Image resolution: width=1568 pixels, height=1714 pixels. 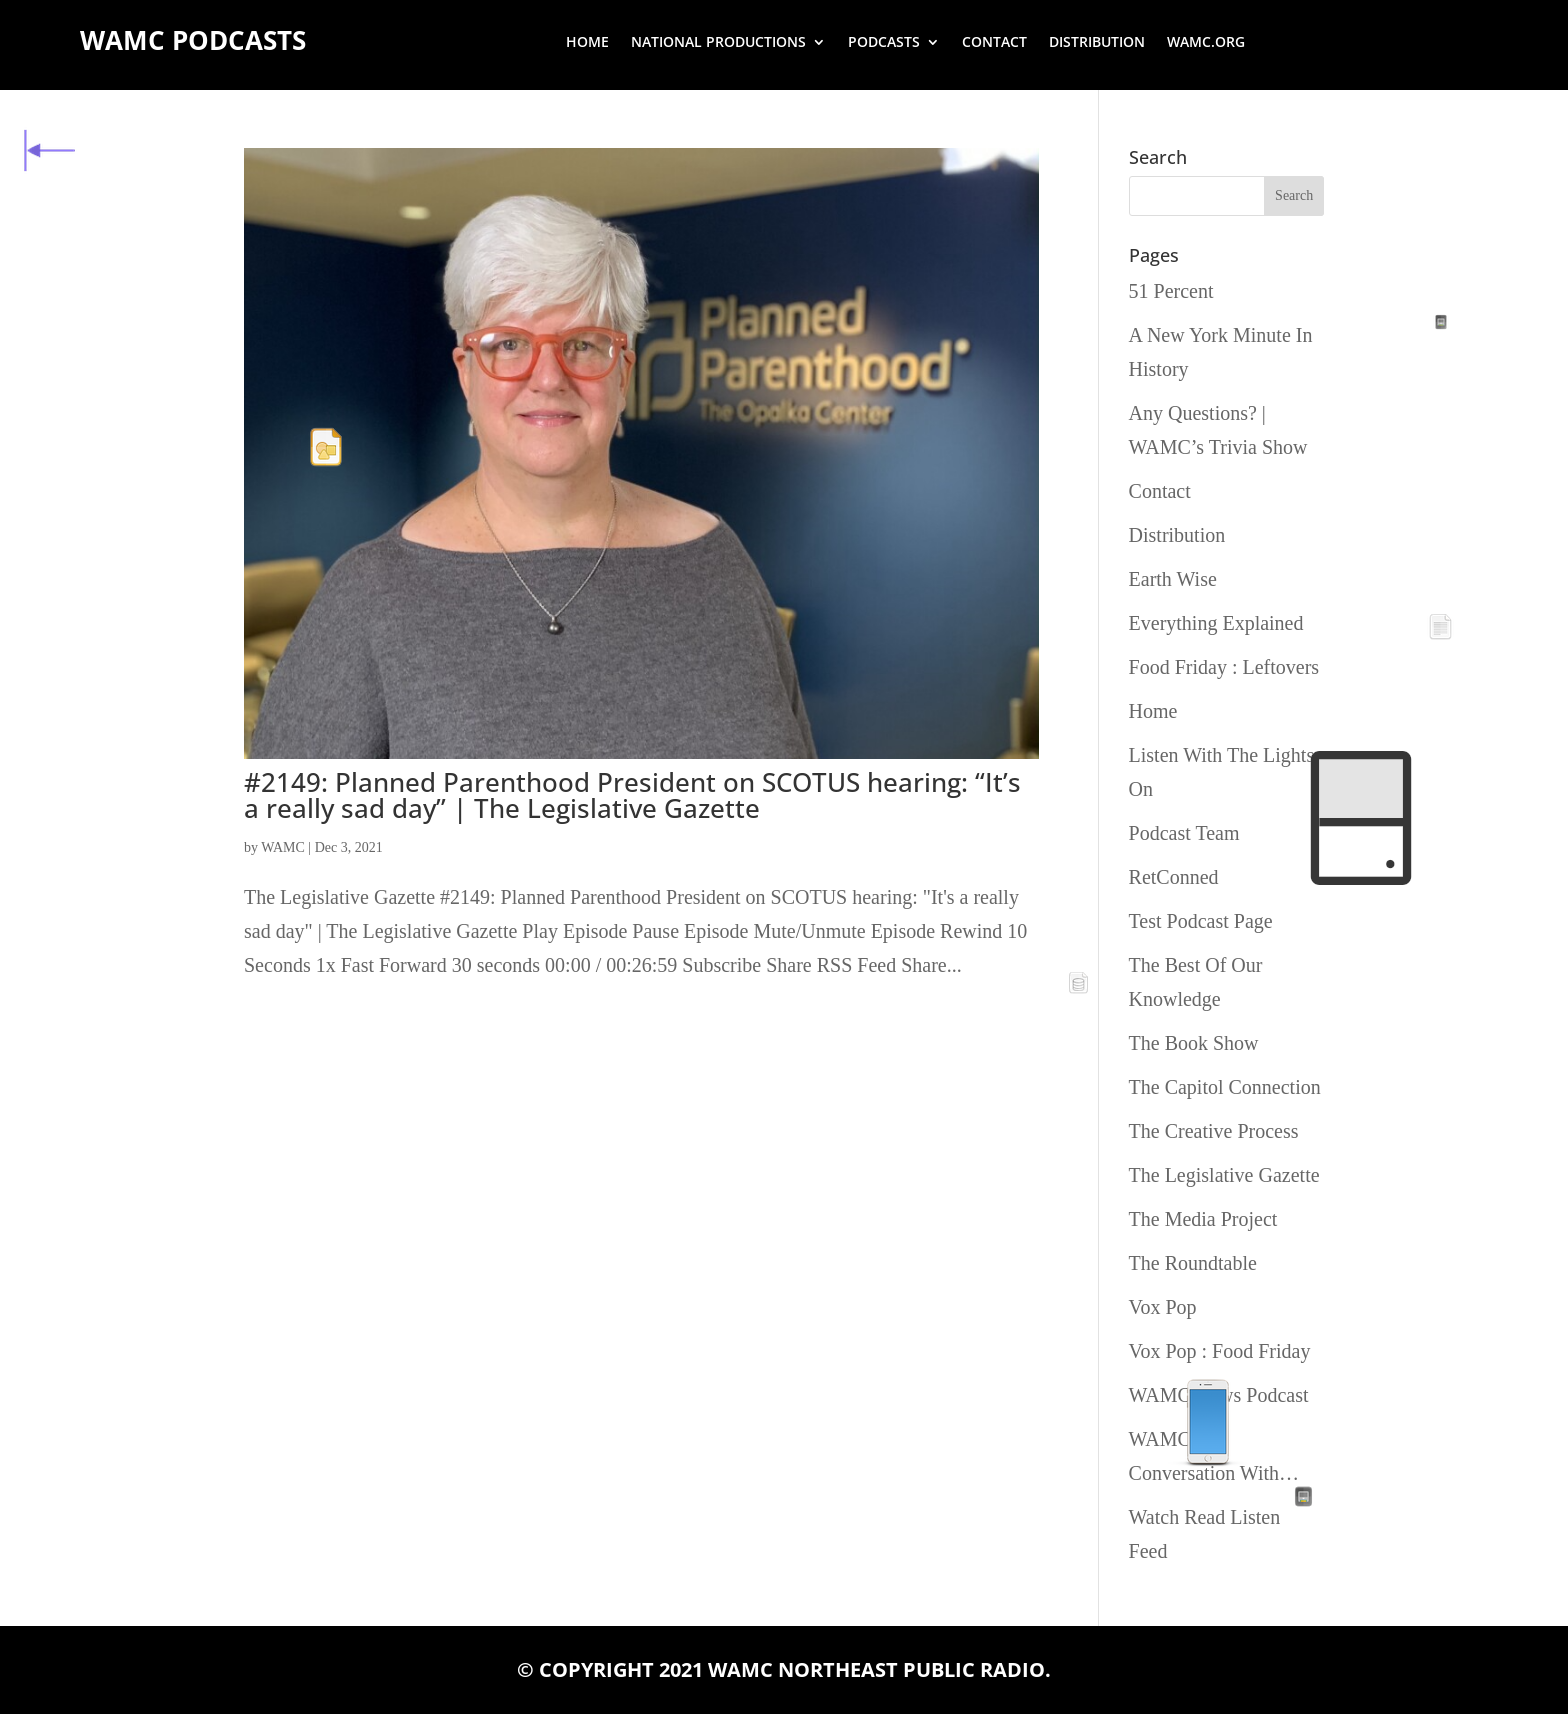 I want to click on open a plain text file, so click(x=1440, y=626).